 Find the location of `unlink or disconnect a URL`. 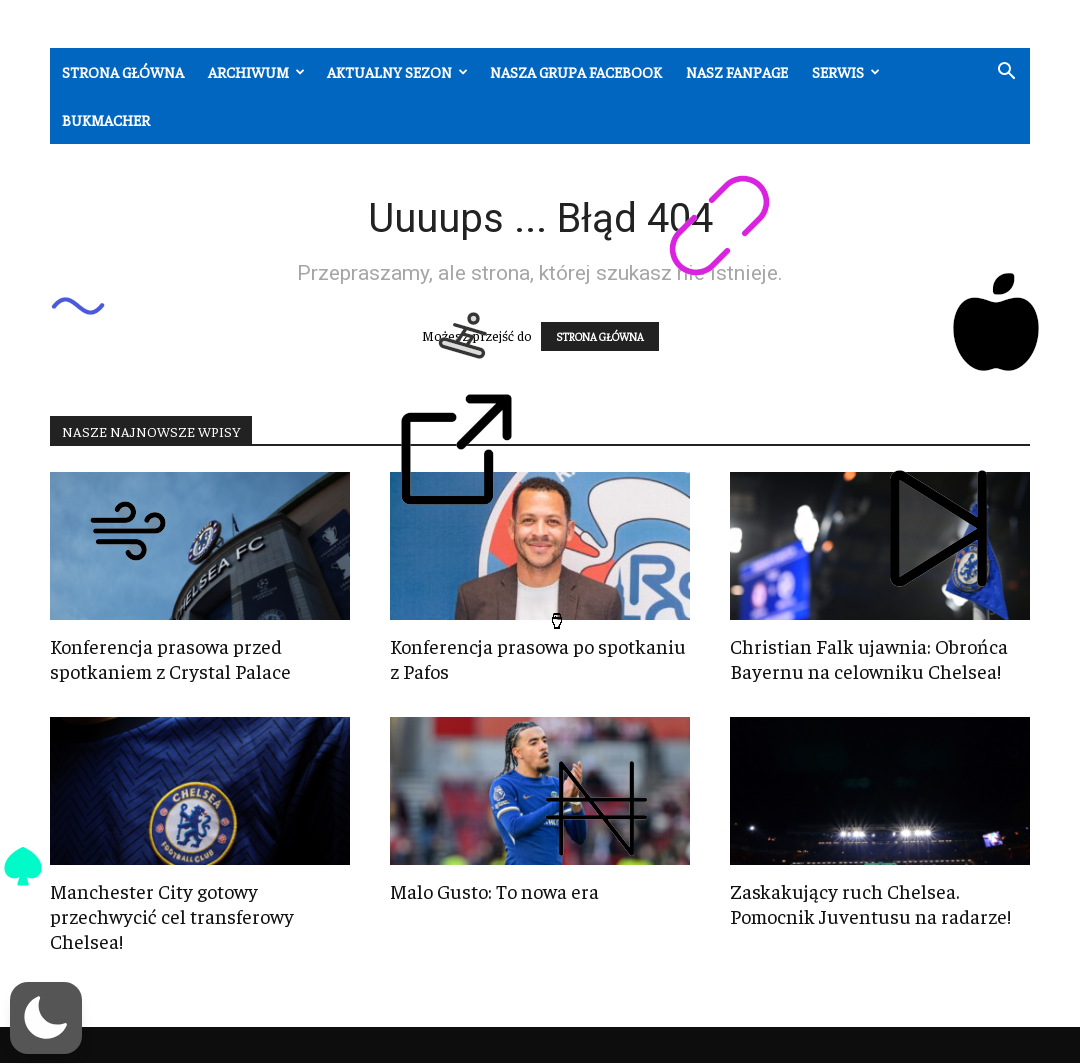

unlink or disconnect a URL is located at coordinates (719, 225).